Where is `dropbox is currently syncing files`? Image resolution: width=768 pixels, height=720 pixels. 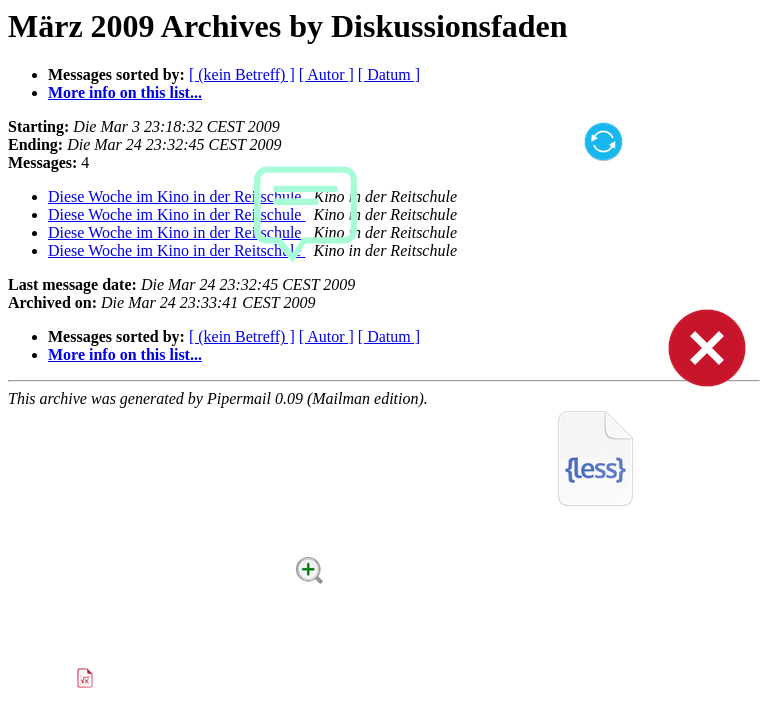 dropbox is currently syncing files is located at coordinates (603, 141).